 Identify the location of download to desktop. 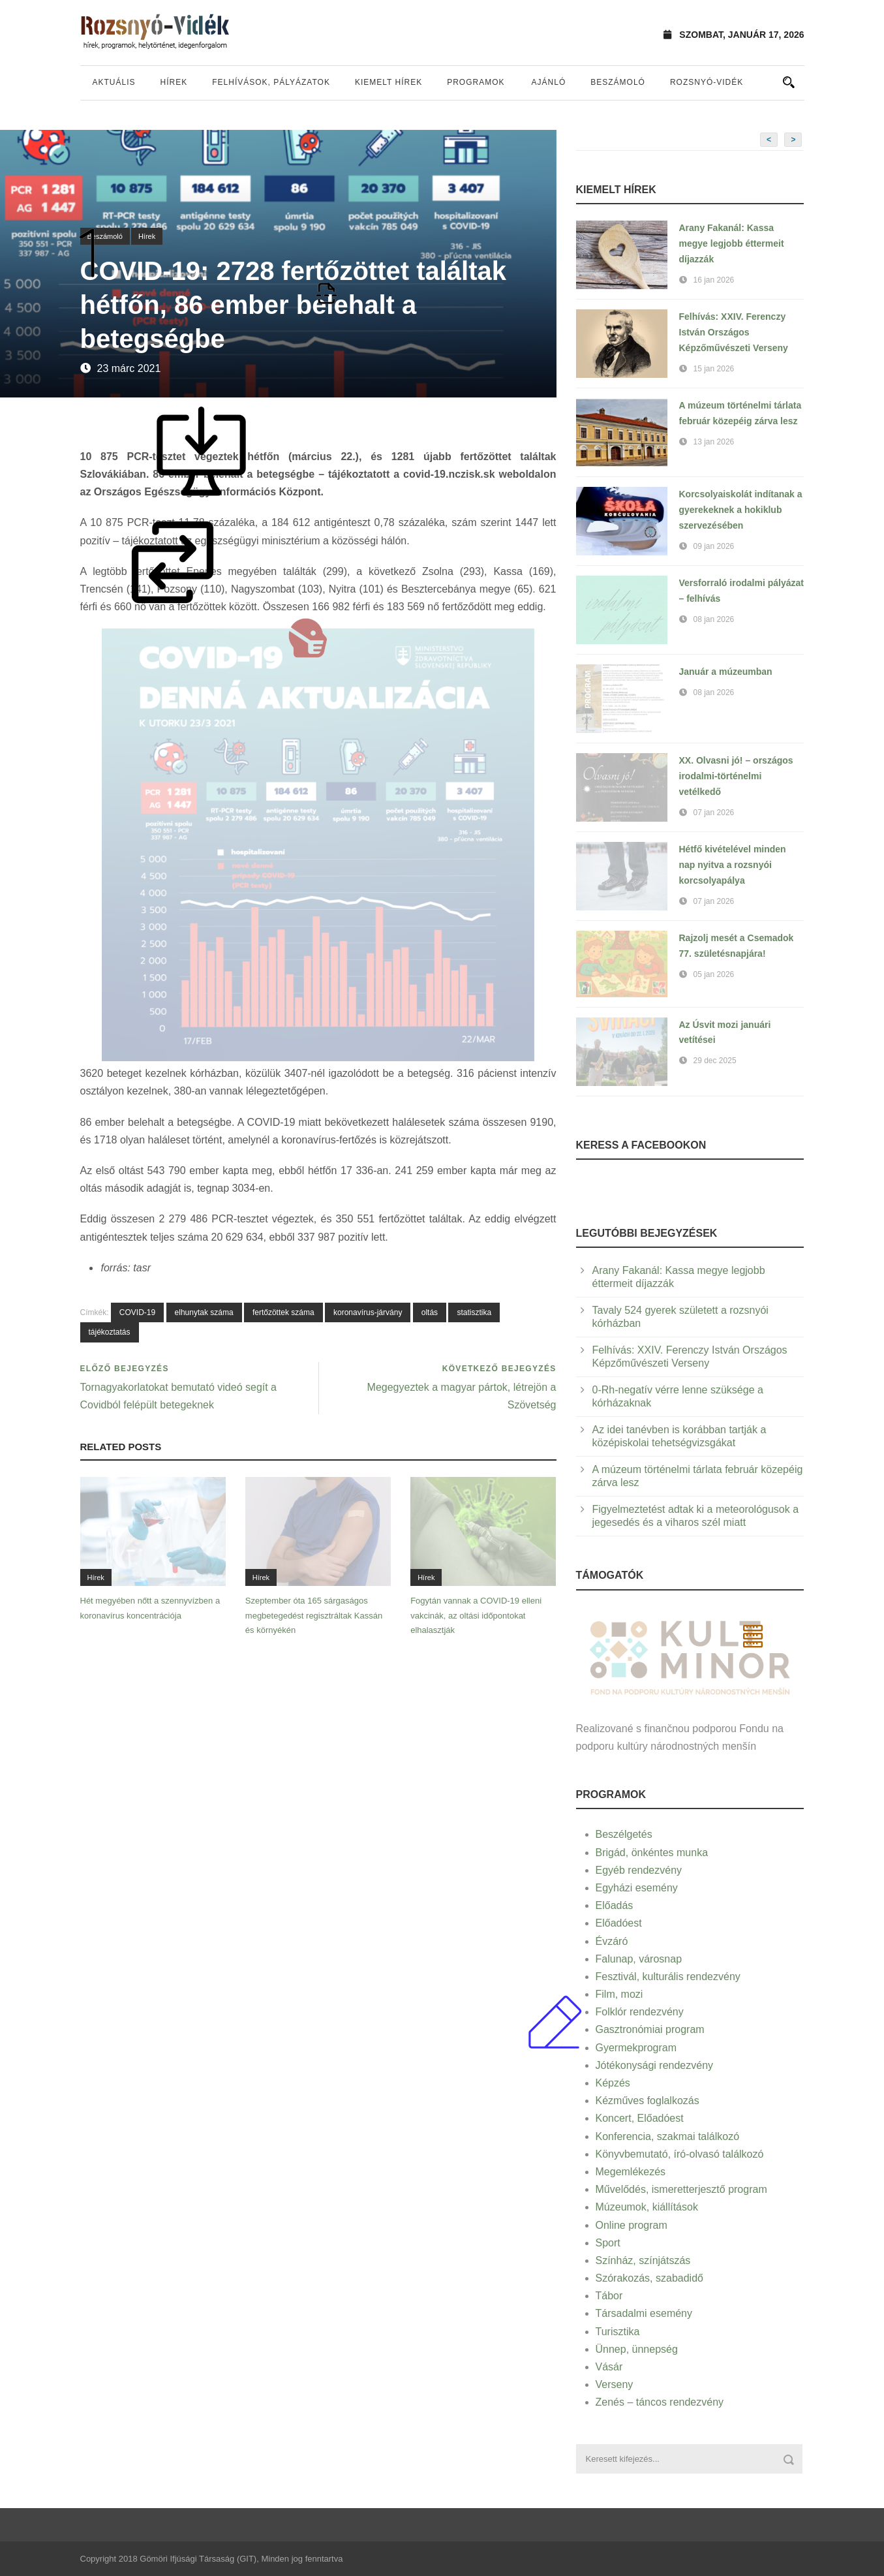
(201, 455).